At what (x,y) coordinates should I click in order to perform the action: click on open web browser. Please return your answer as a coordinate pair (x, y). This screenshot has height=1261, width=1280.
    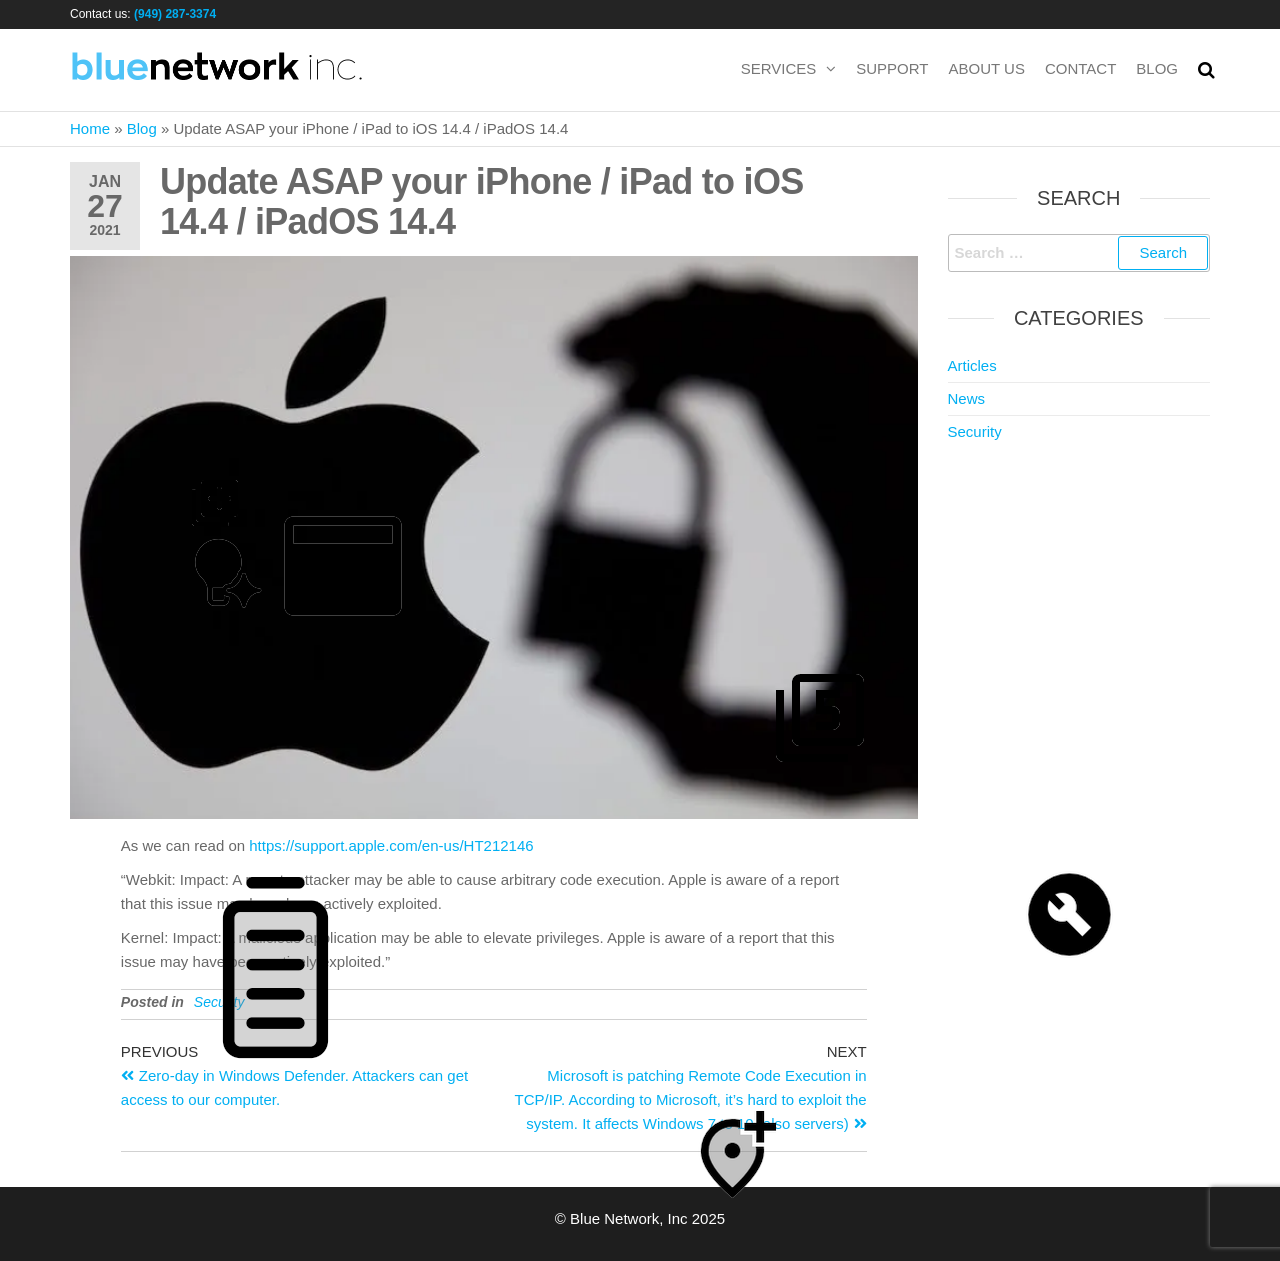
    Looking at the image, I should click on (343, 566).